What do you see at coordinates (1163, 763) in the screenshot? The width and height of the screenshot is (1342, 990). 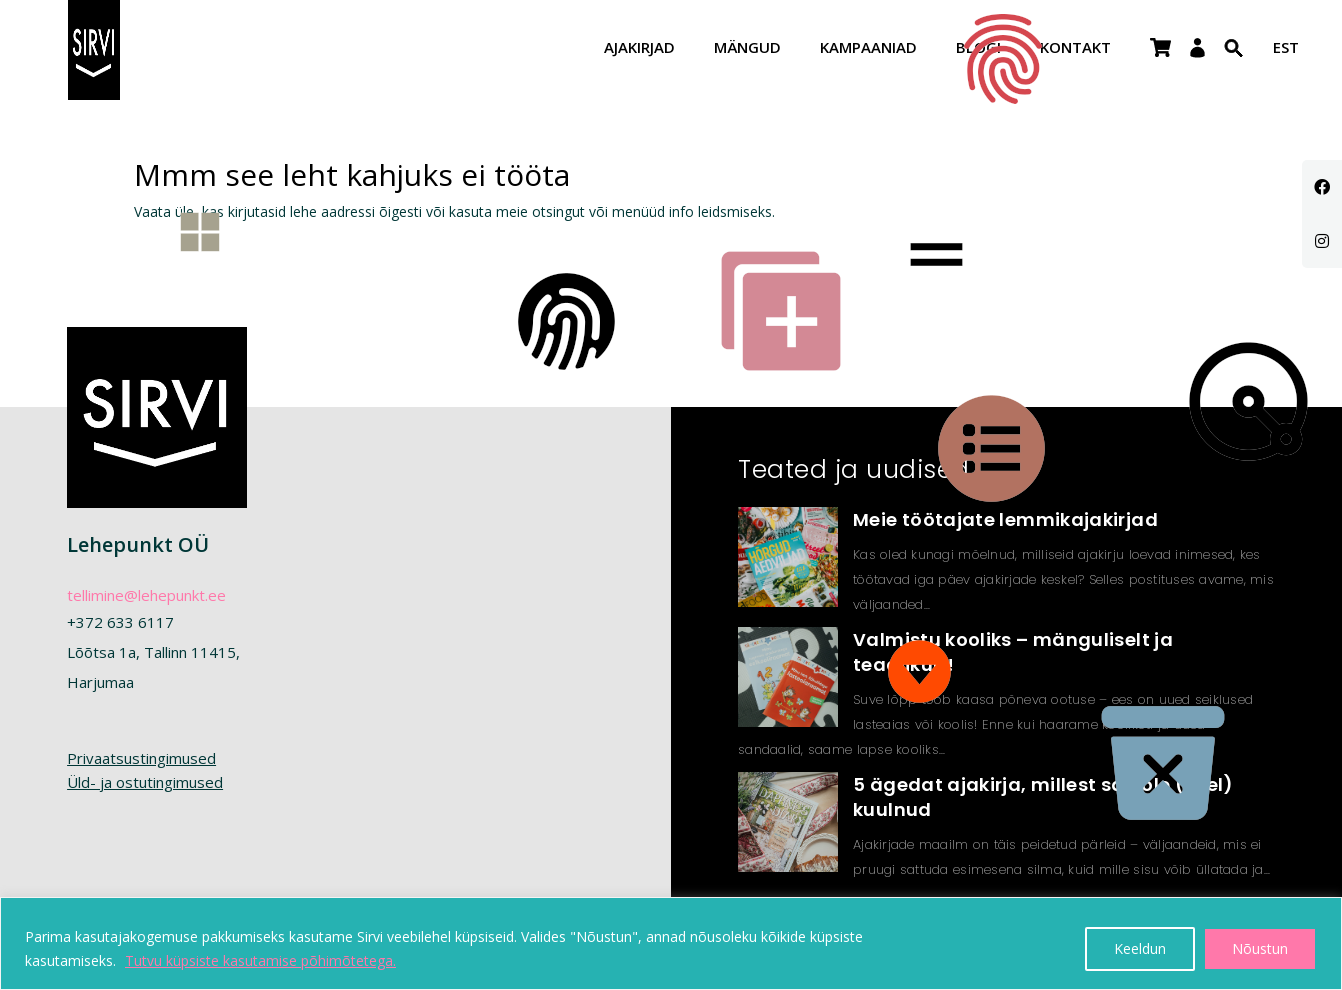 I see `delete selected item` at bounding box center [1163, 763].